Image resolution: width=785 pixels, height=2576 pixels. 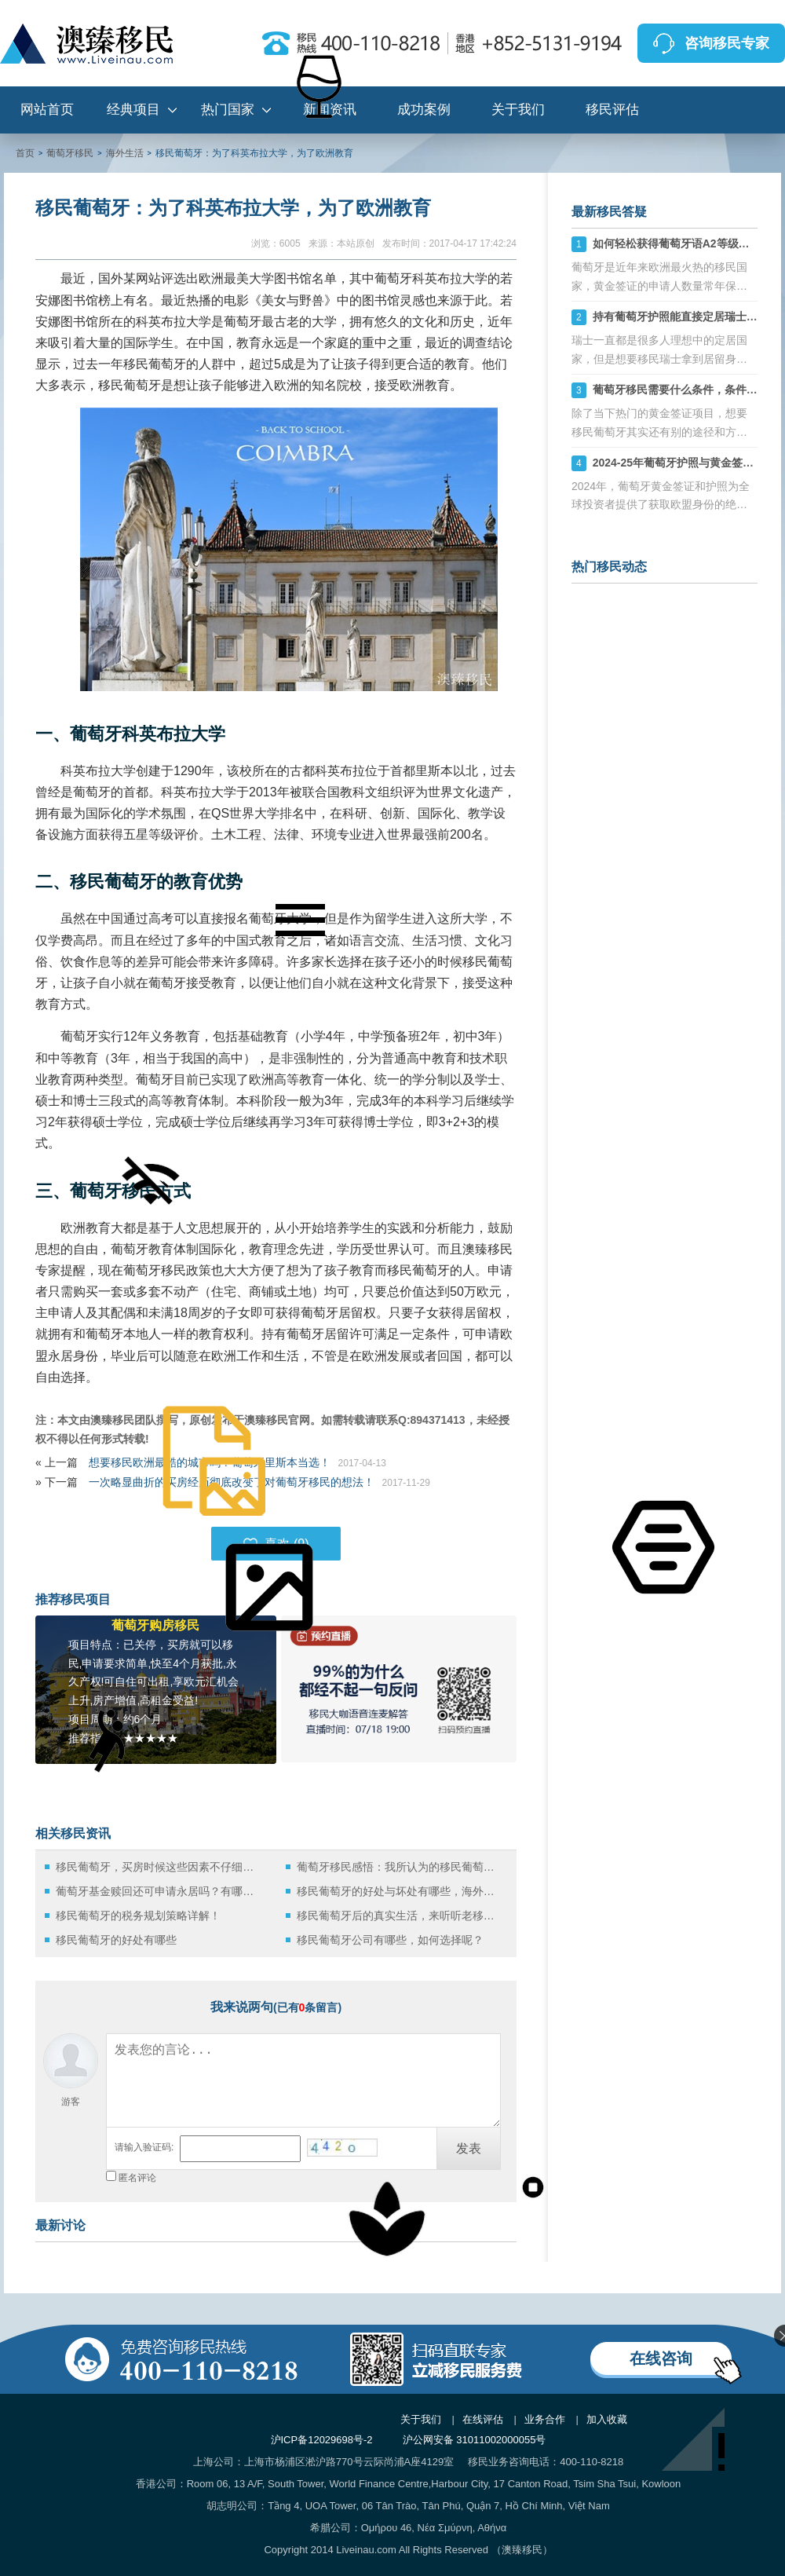 What do you see at coordinates (269, 1587) in the screenshot?
I see `view or browse images` at bounding box center [269, 1587].